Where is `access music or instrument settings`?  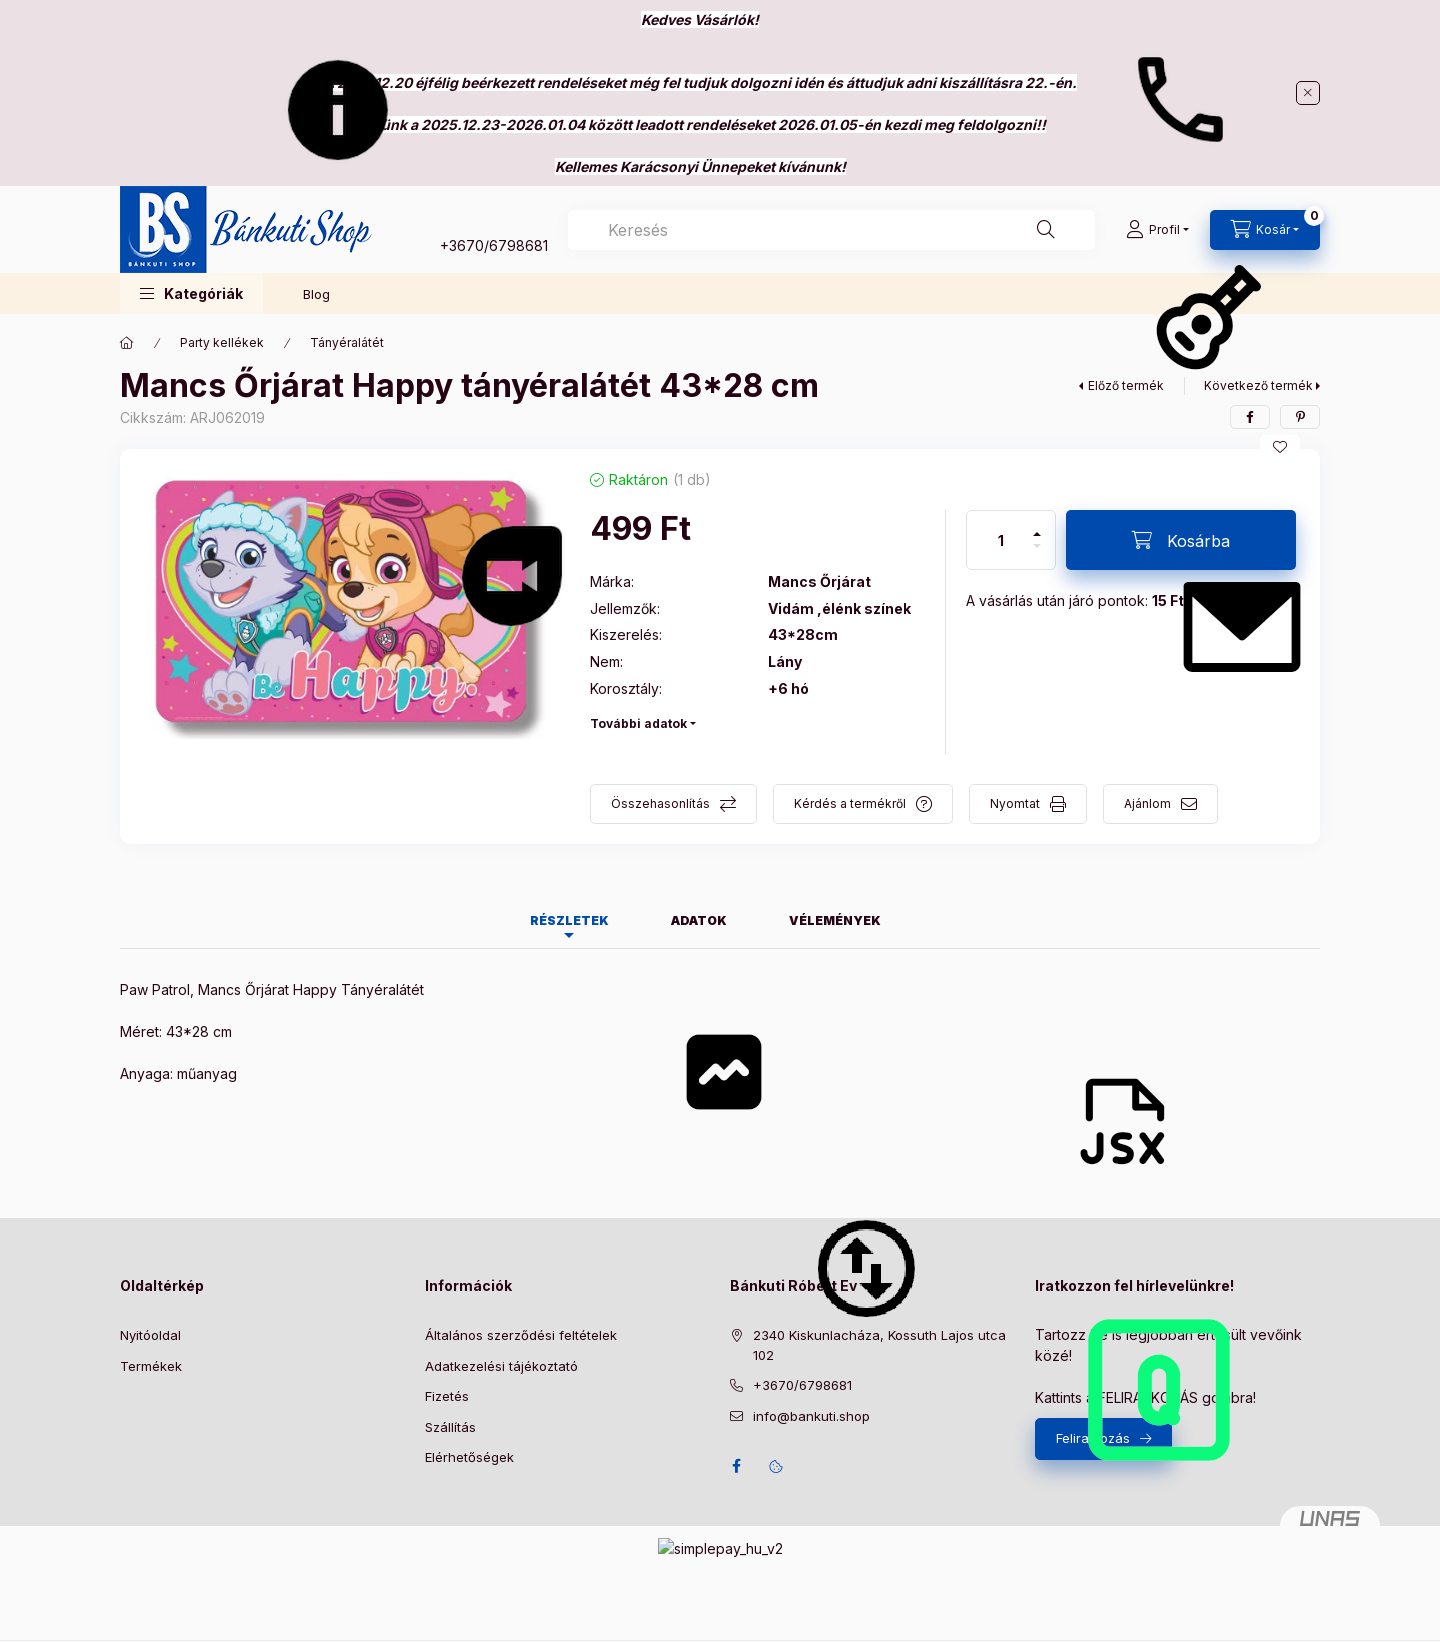 access music or instrument settings is located at coordinates (1208, 318).